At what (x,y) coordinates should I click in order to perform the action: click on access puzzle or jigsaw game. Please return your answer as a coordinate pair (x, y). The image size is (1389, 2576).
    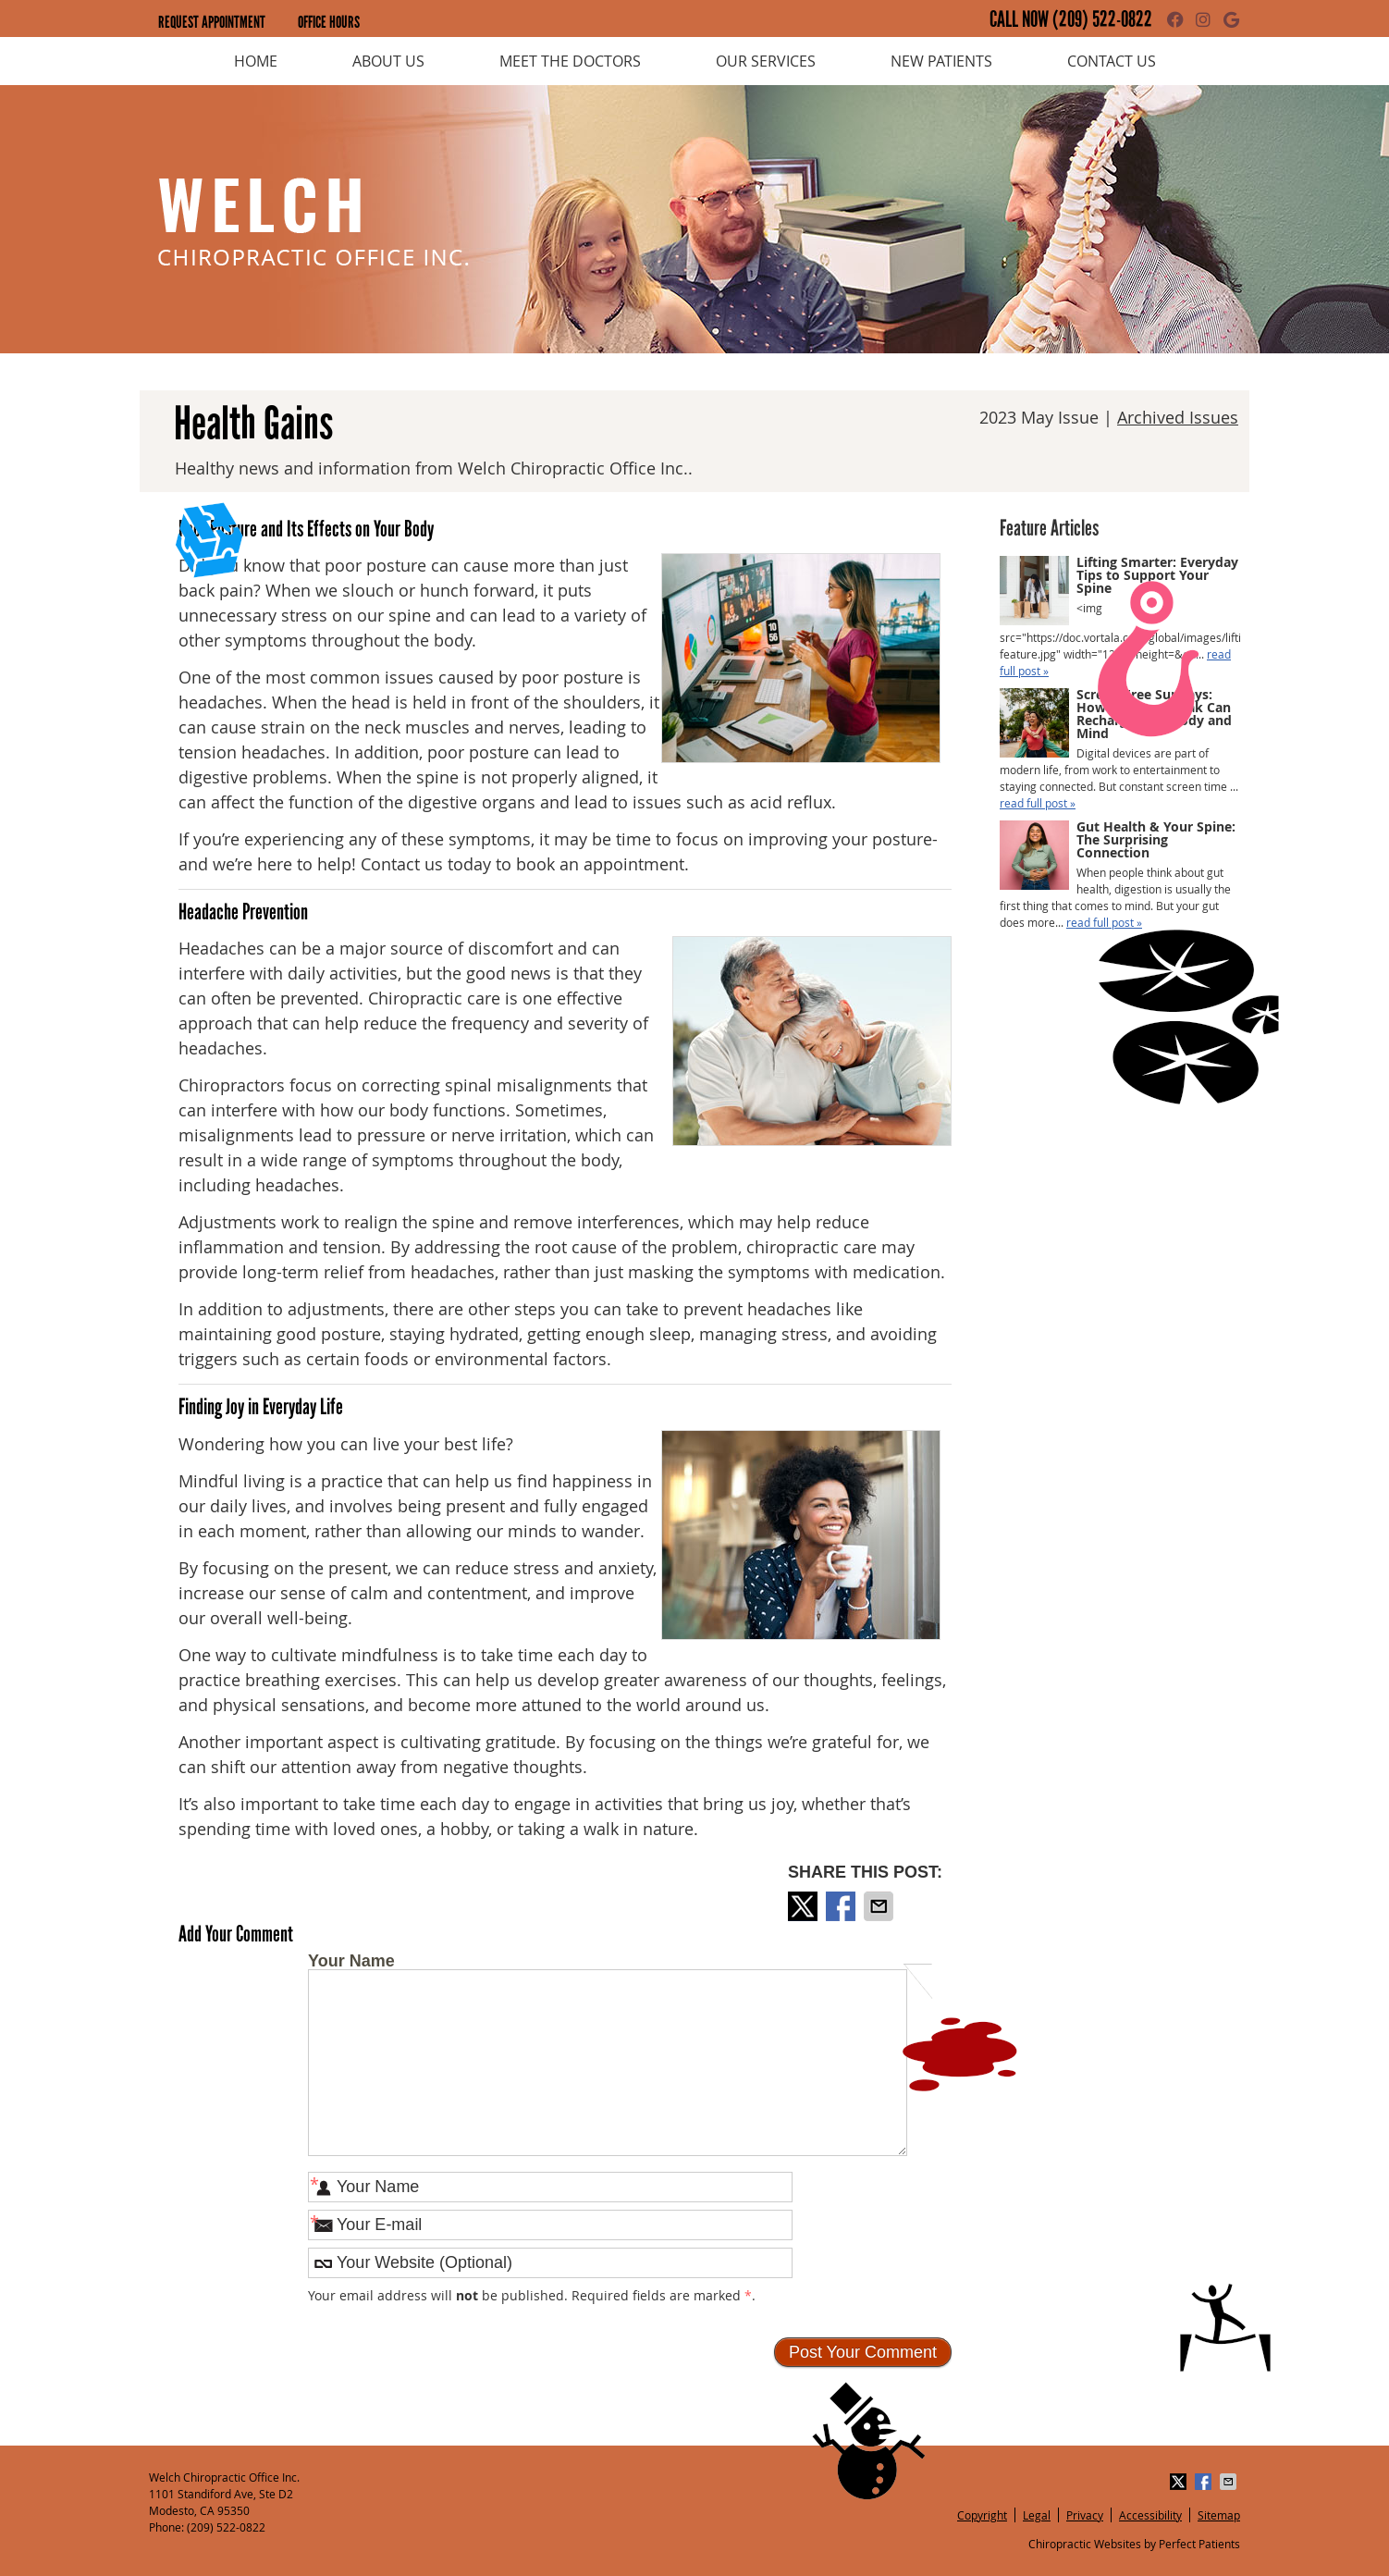
    Looking at the image, I should click on (209, 540).